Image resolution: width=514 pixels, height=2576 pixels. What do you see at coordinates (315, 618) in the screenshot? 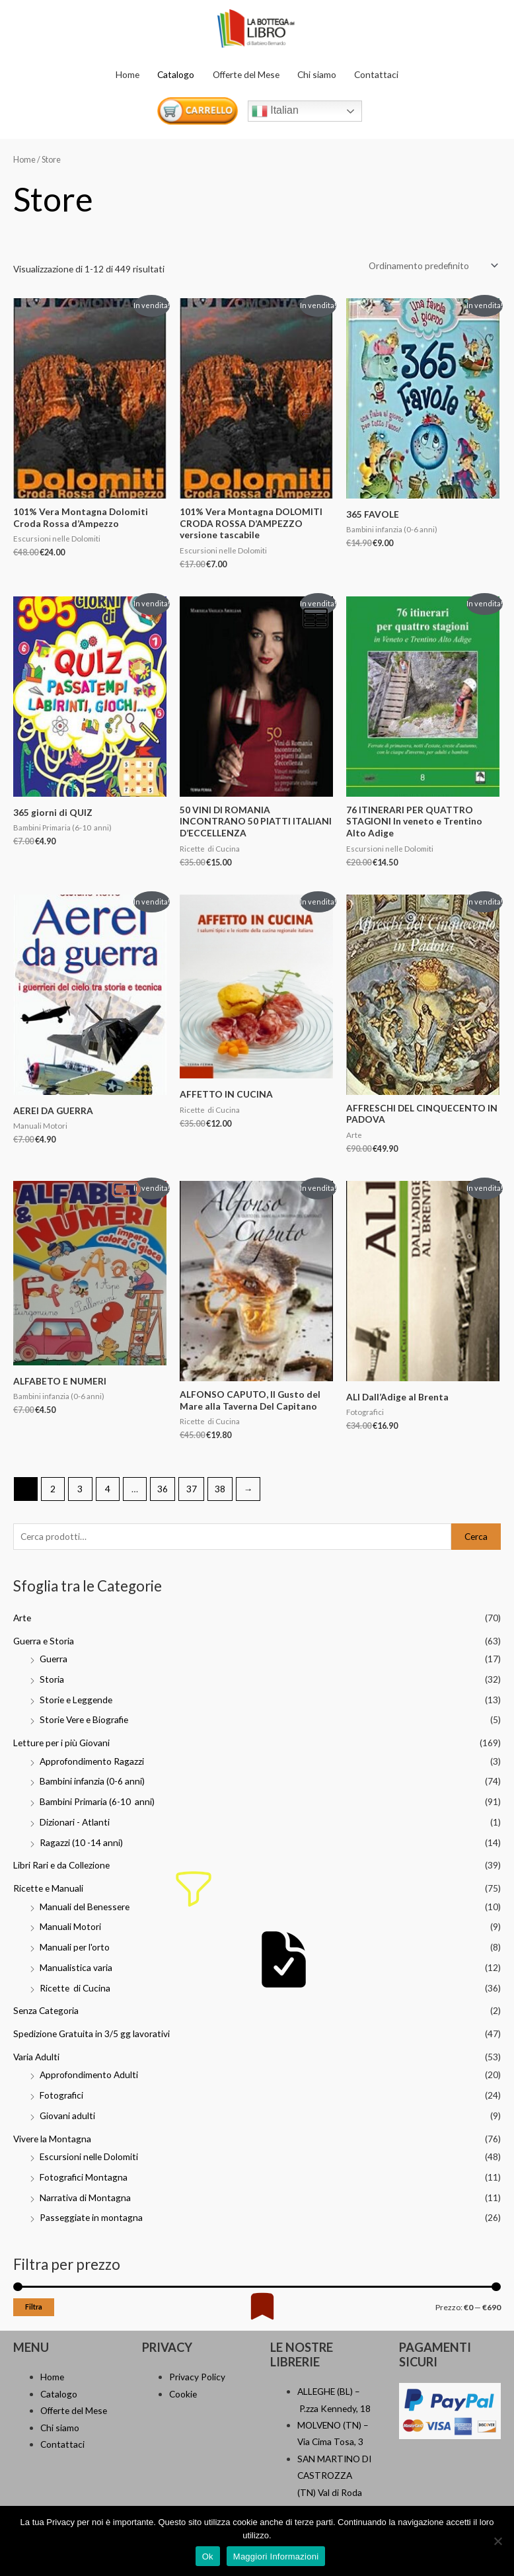
I see `view data in table format` at bounding box center [315, 618].